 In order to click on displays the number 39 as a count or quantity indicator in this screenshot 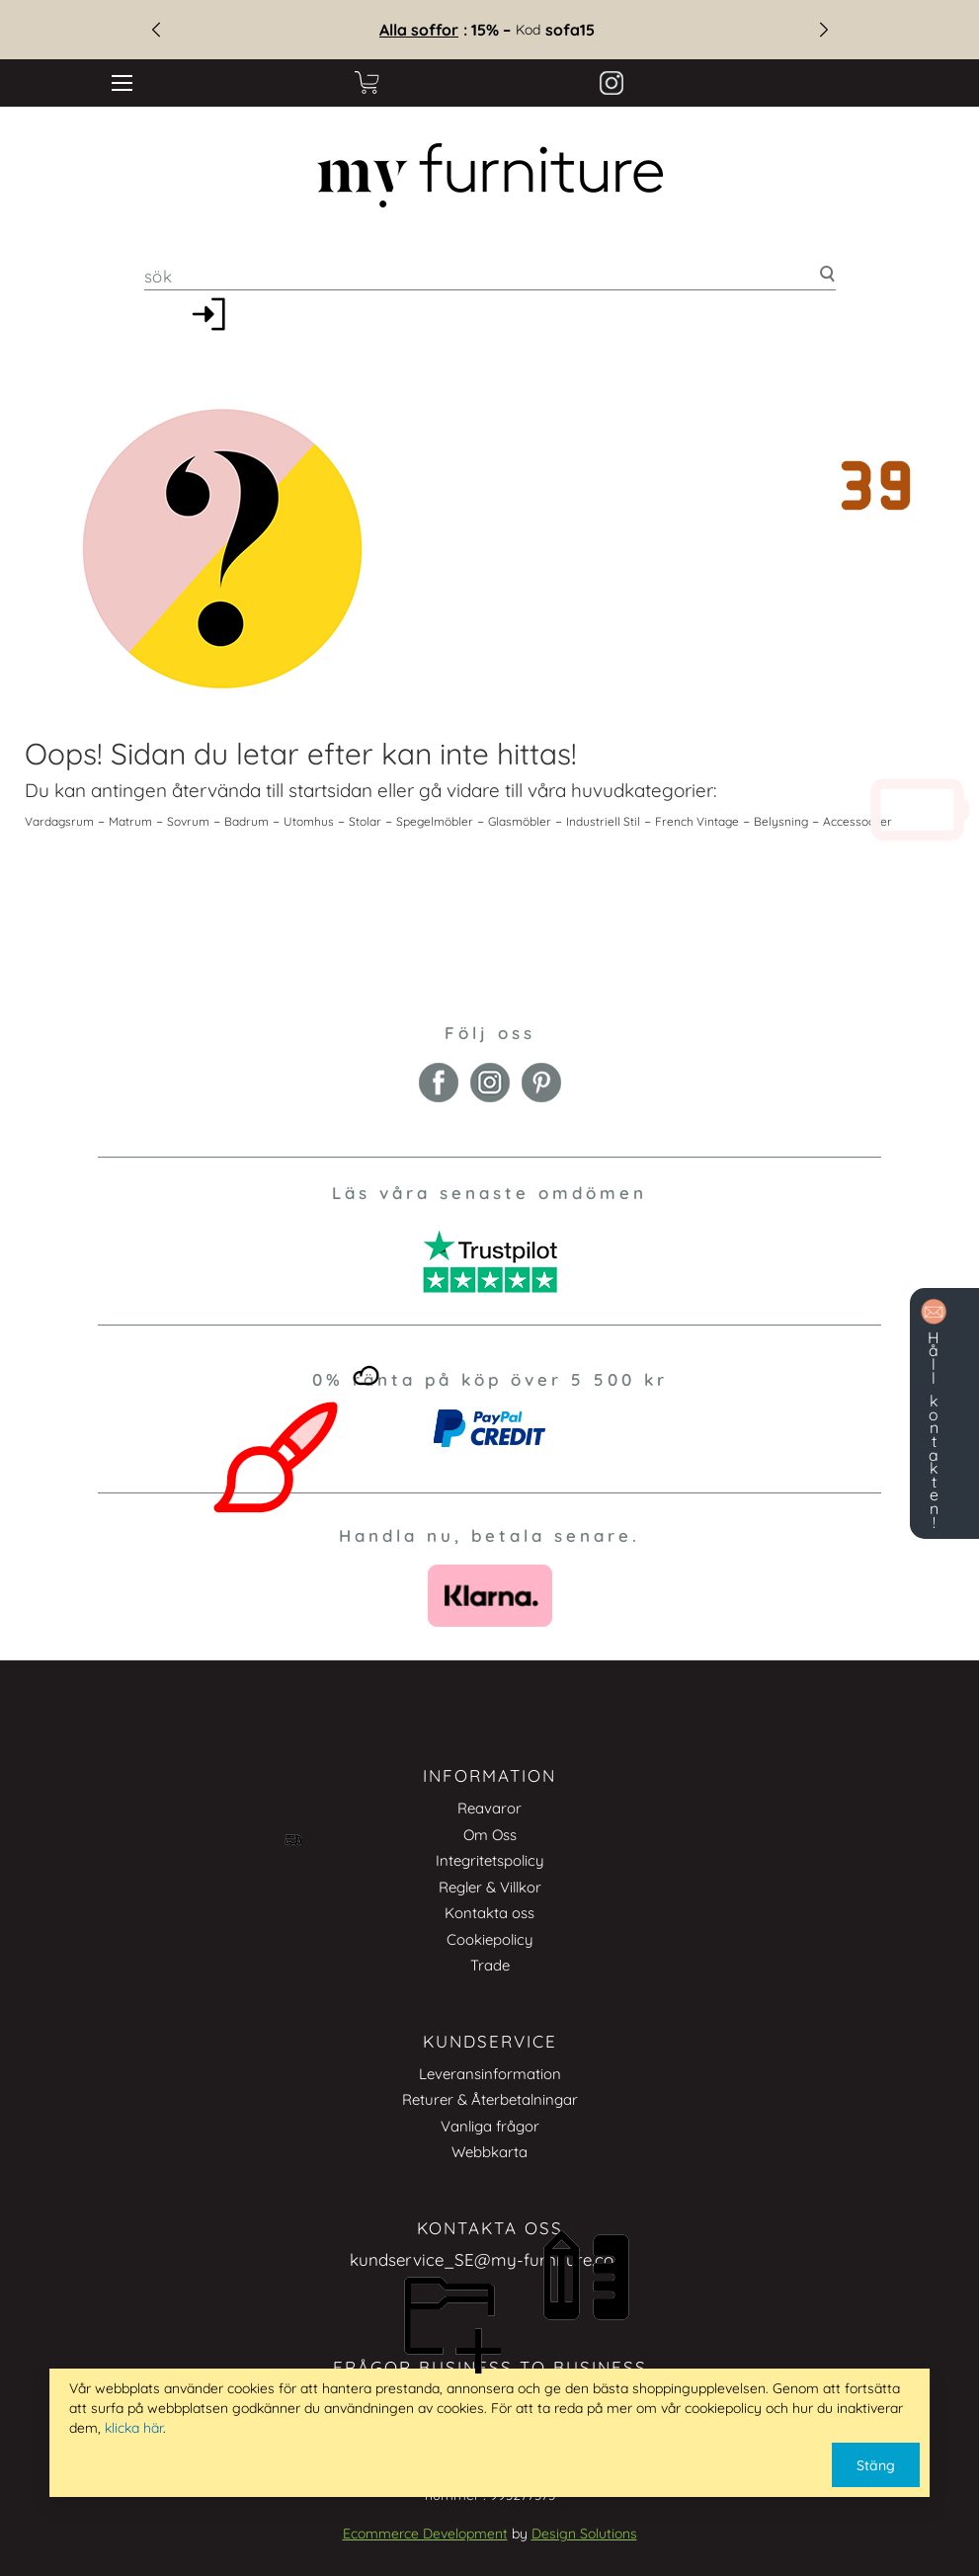, I will do `click(875, 485)`.